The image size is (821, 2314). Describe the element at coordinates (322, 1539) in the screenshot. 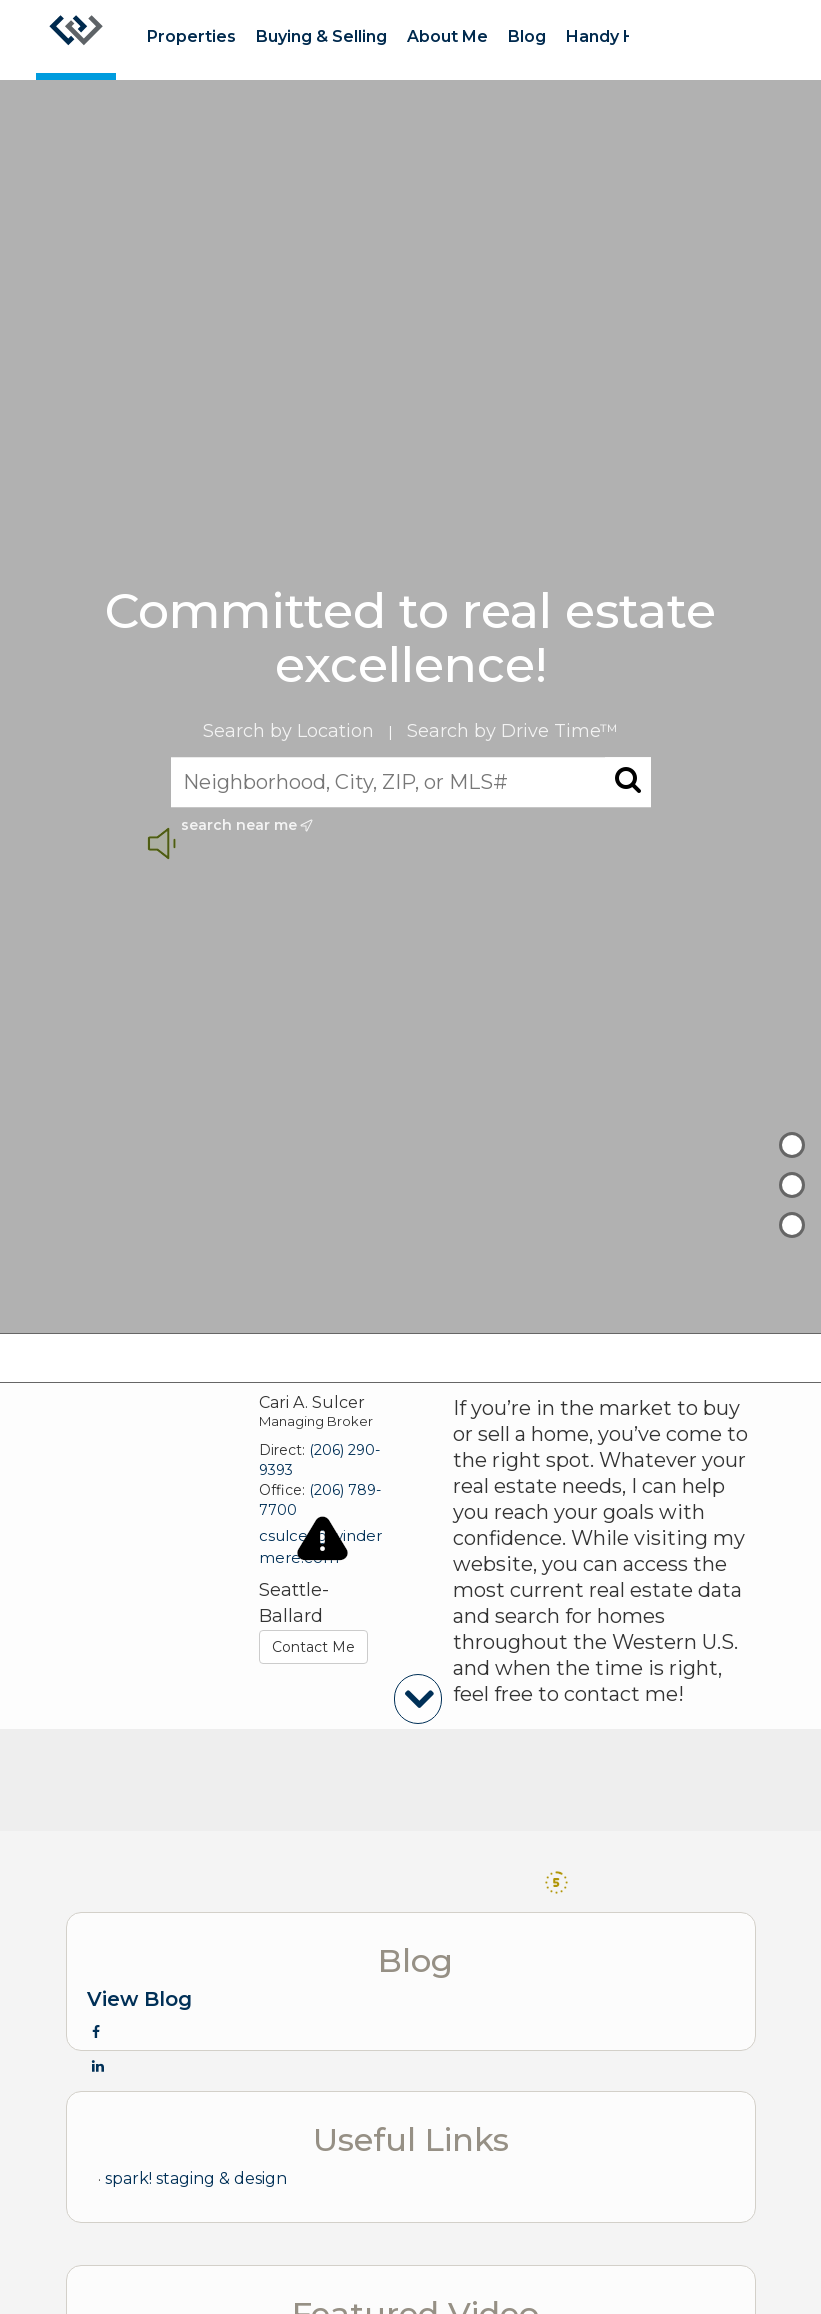

I see `indicates a warning or caution state` at that location.